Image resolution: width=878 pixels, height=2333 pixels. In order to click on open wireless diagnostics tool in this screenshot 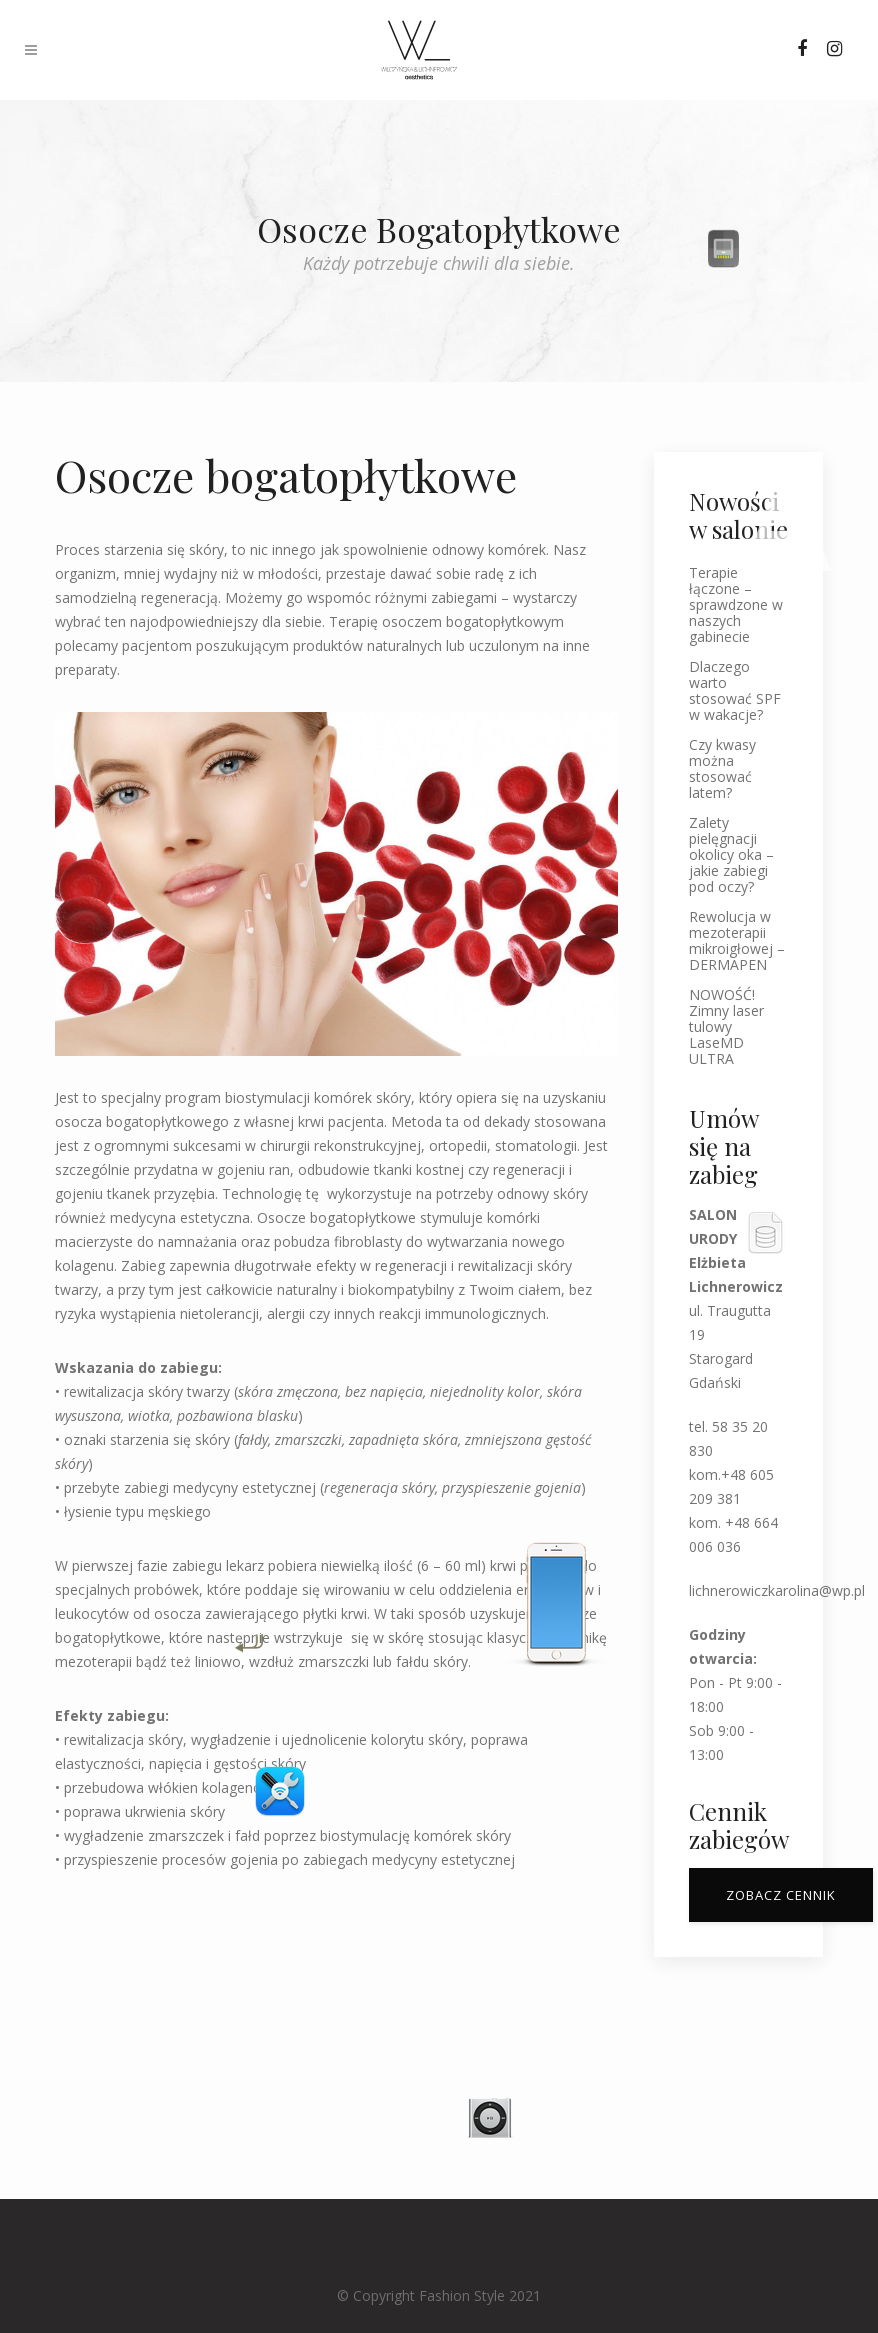, I will do `click(280, 1791)`.